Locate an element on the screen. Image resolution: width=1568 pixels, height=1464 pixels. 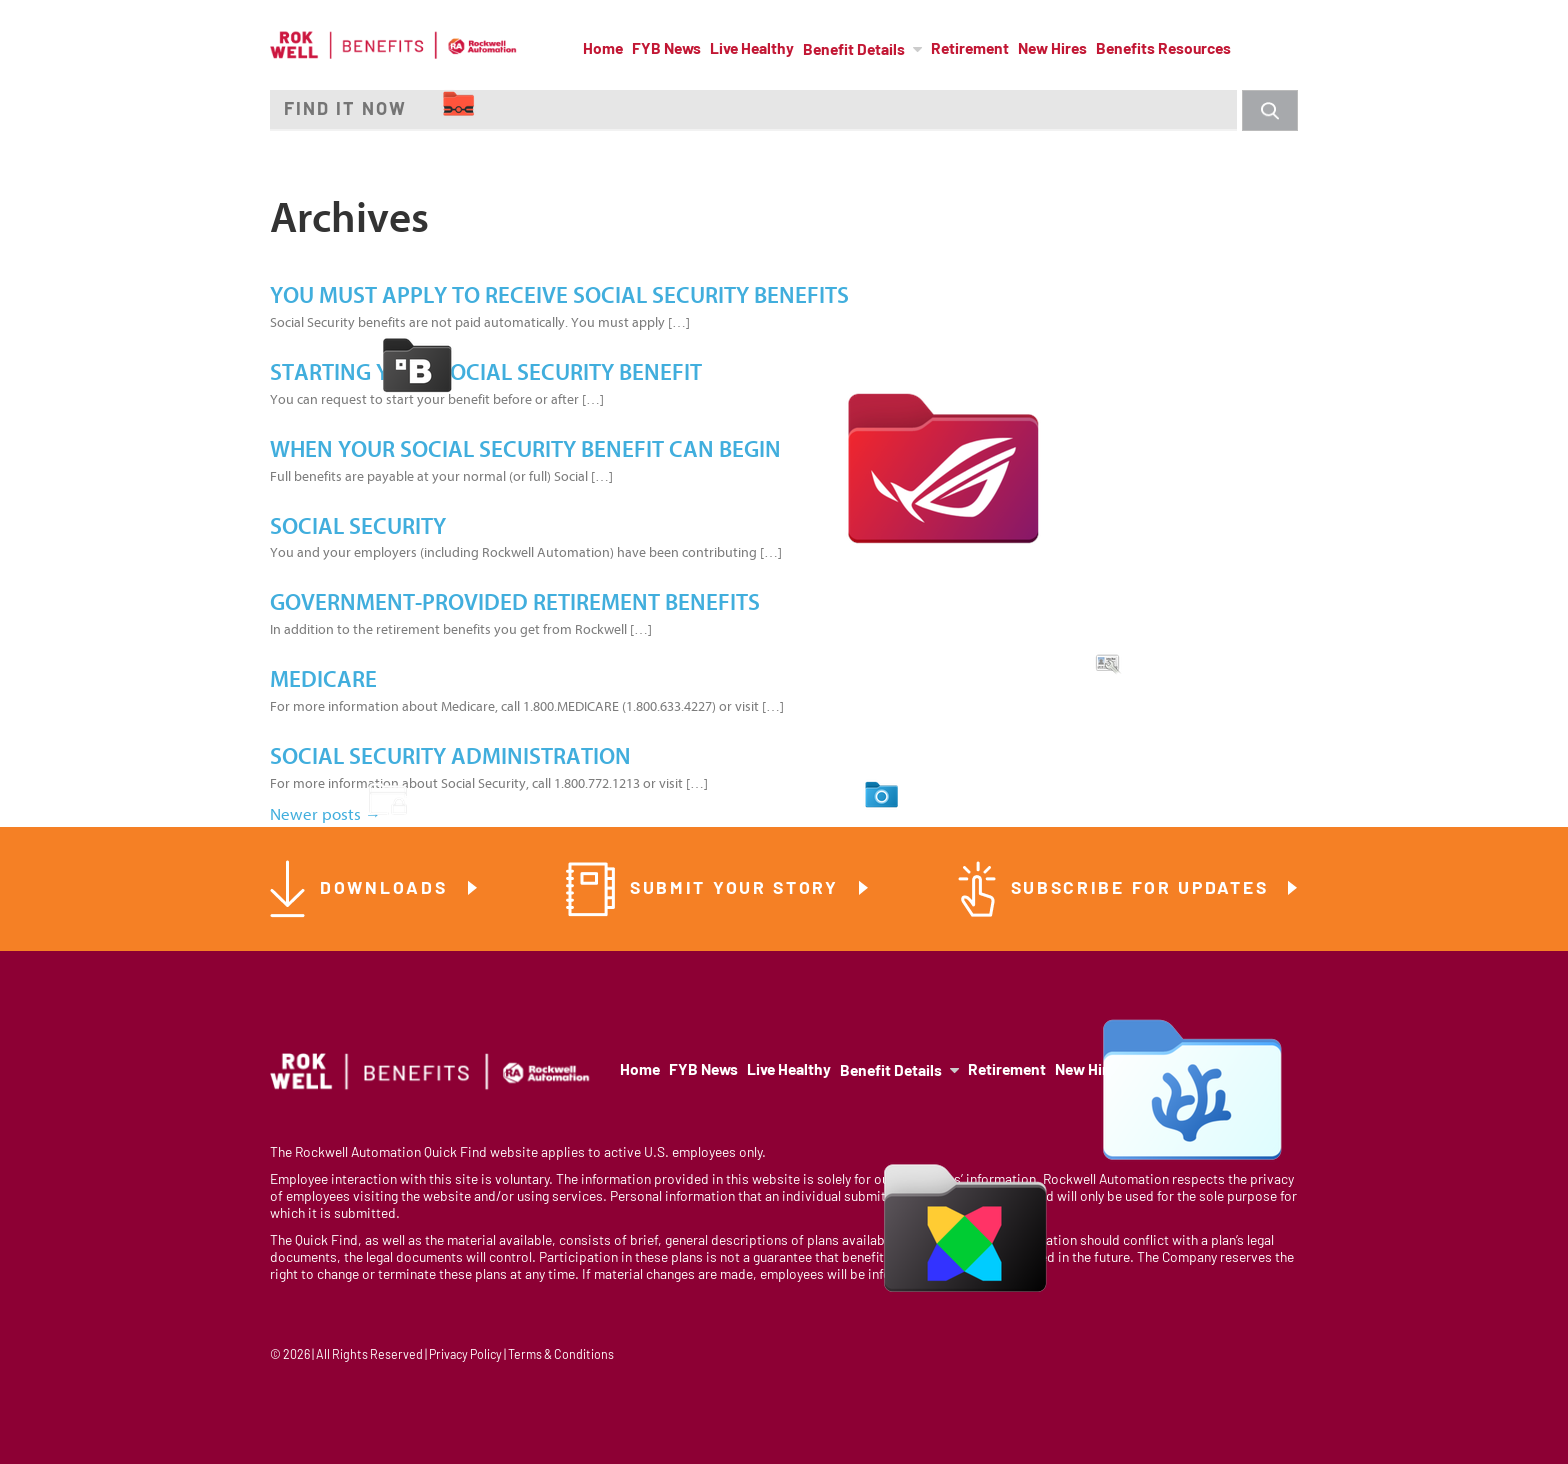
open folder containing cherish ball pokémon or event pokémon is located at coordinates (458, 104).